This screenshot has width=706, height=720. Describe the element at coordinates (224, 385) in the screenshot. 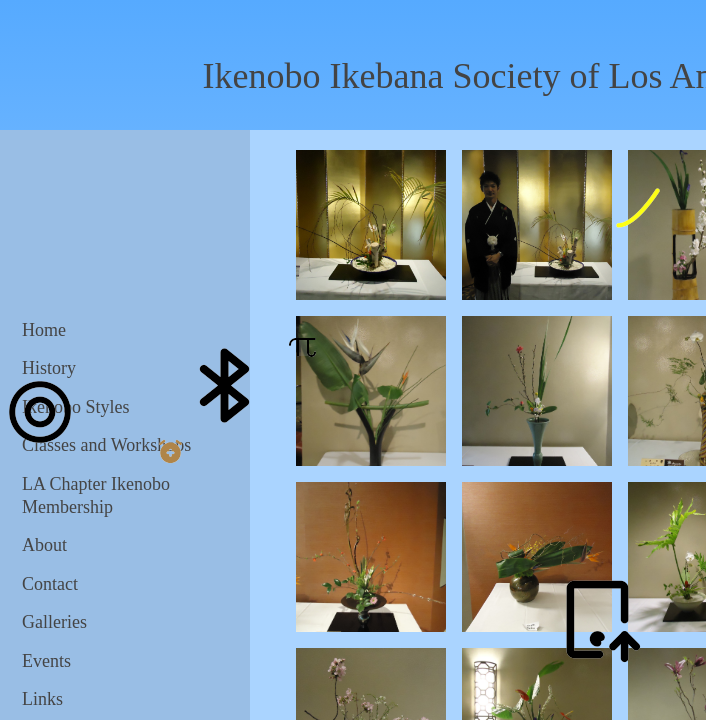

I see `toggle bluetooth connectivity on or off` at that location.